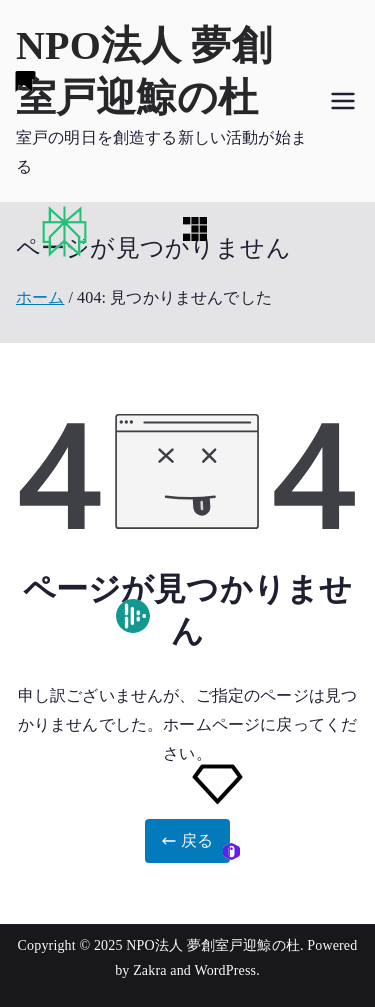 This screenshot has width=375, height=1007. Describe the element at coordinates (25, 81) in the screenshot. I see `homepage app logo` at that location.